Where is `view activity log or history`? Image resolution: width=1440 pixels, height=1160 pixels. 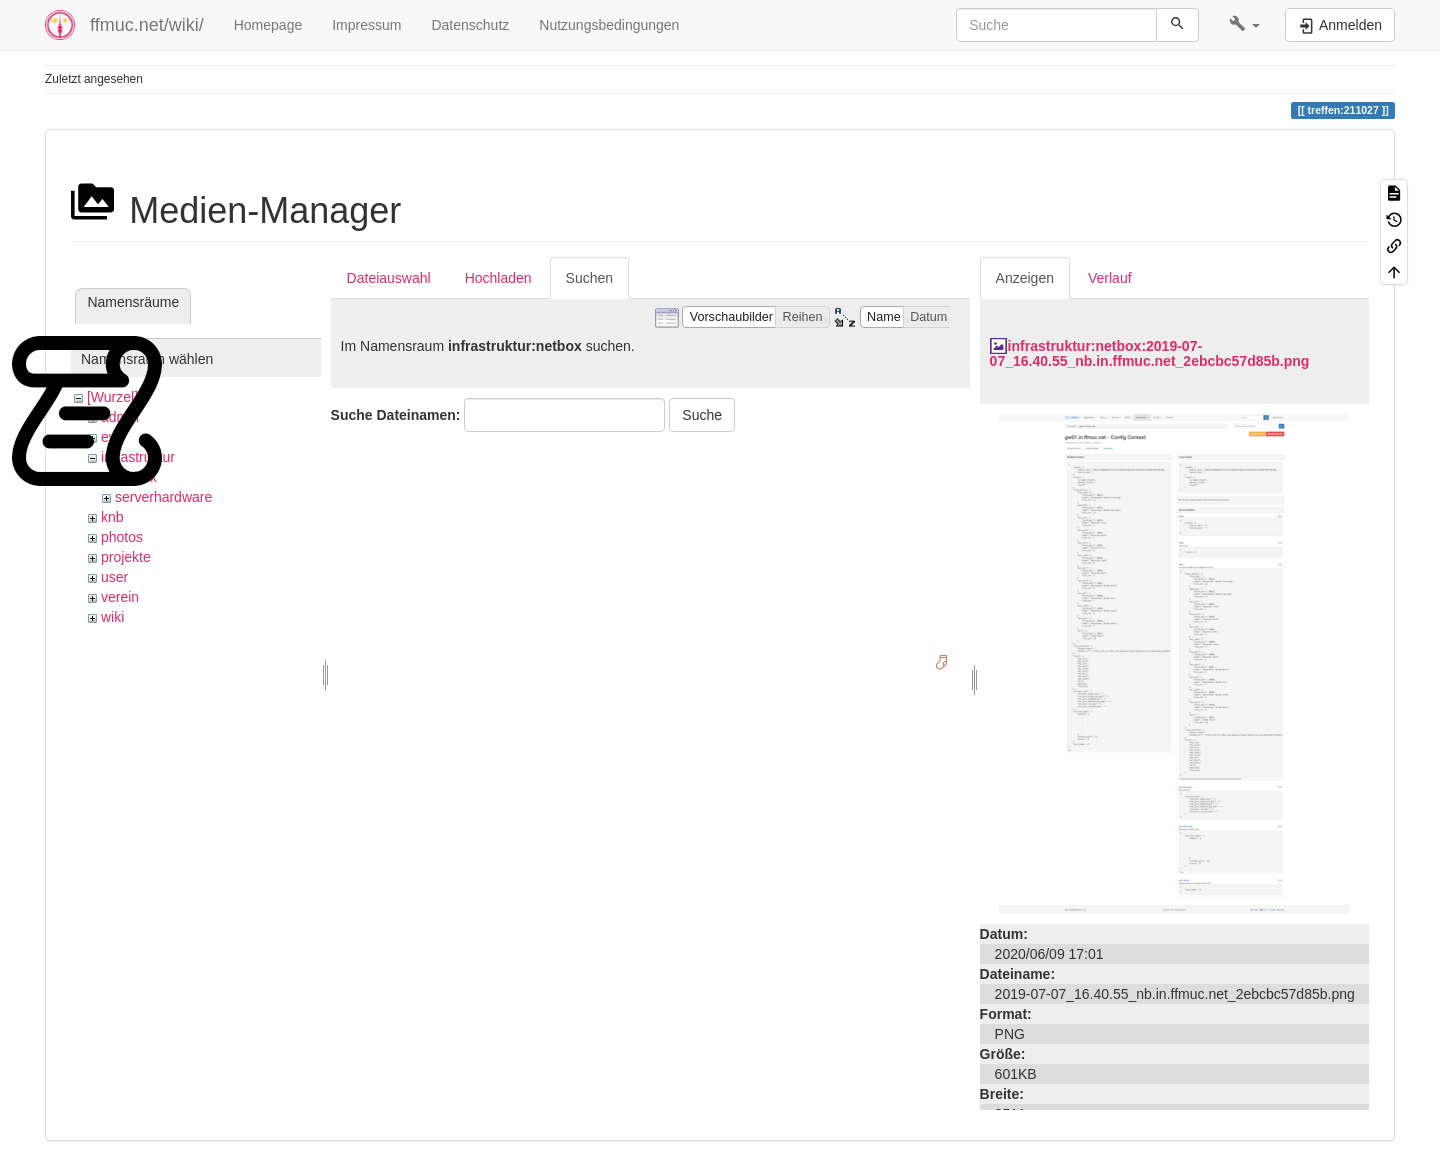 view activity log or history is located at coordinates (87, 411).